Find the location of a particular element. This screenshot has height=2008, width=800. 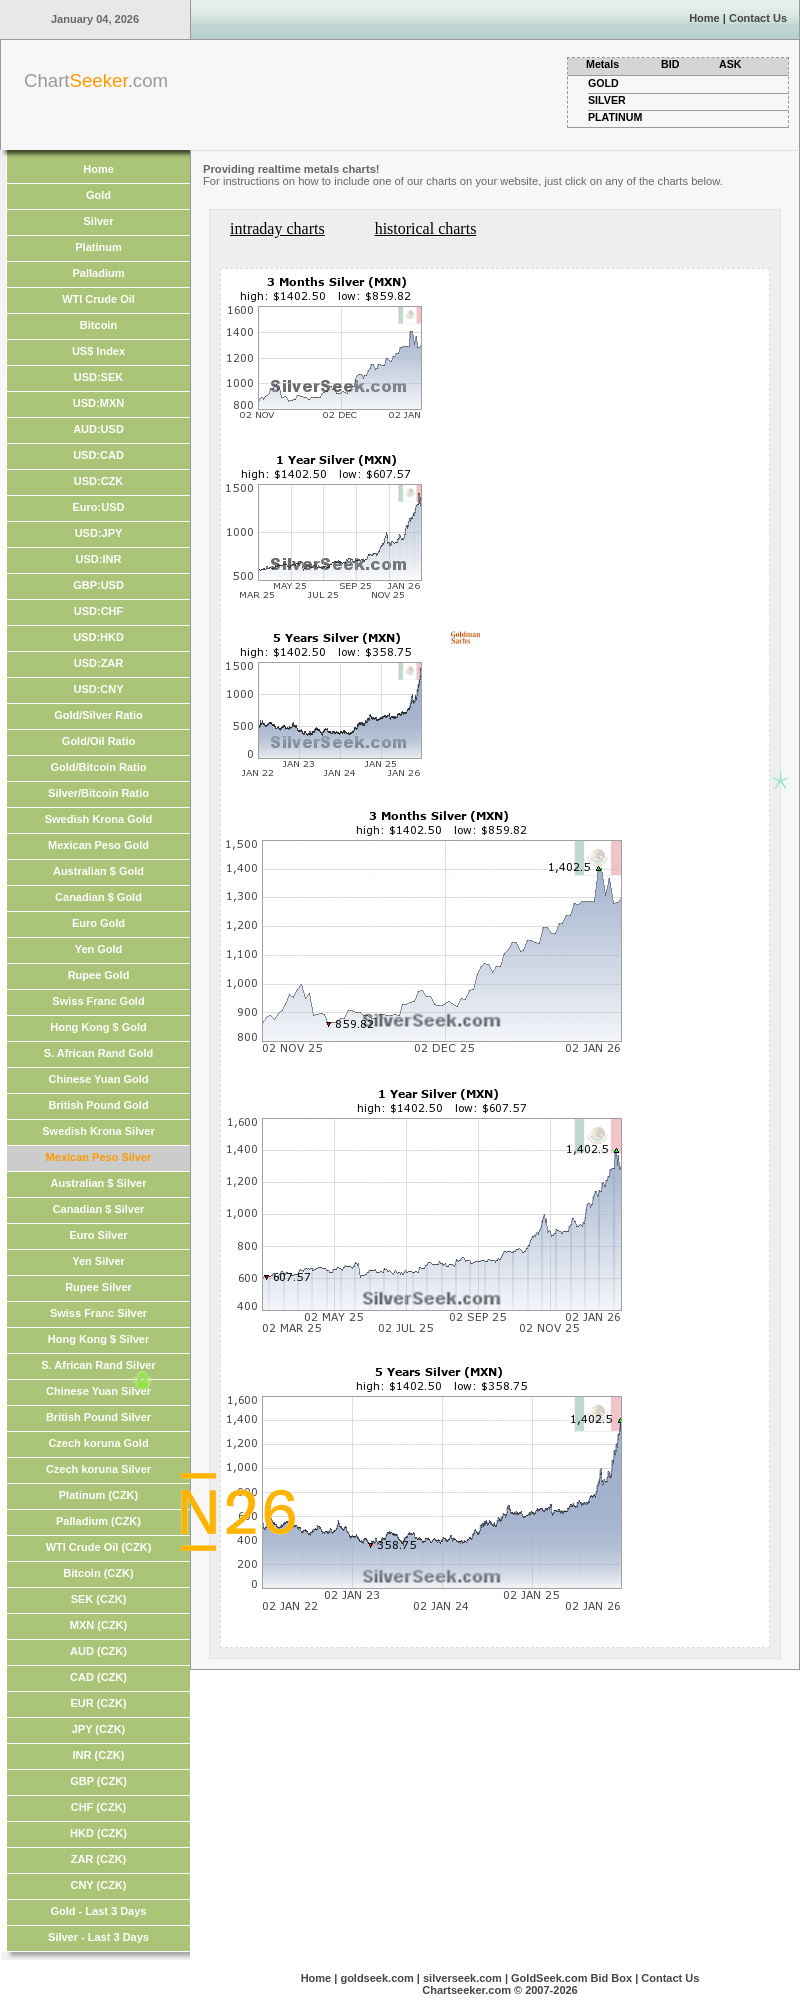

Goldman Sachs company logo is located at coordinates (465, 637).